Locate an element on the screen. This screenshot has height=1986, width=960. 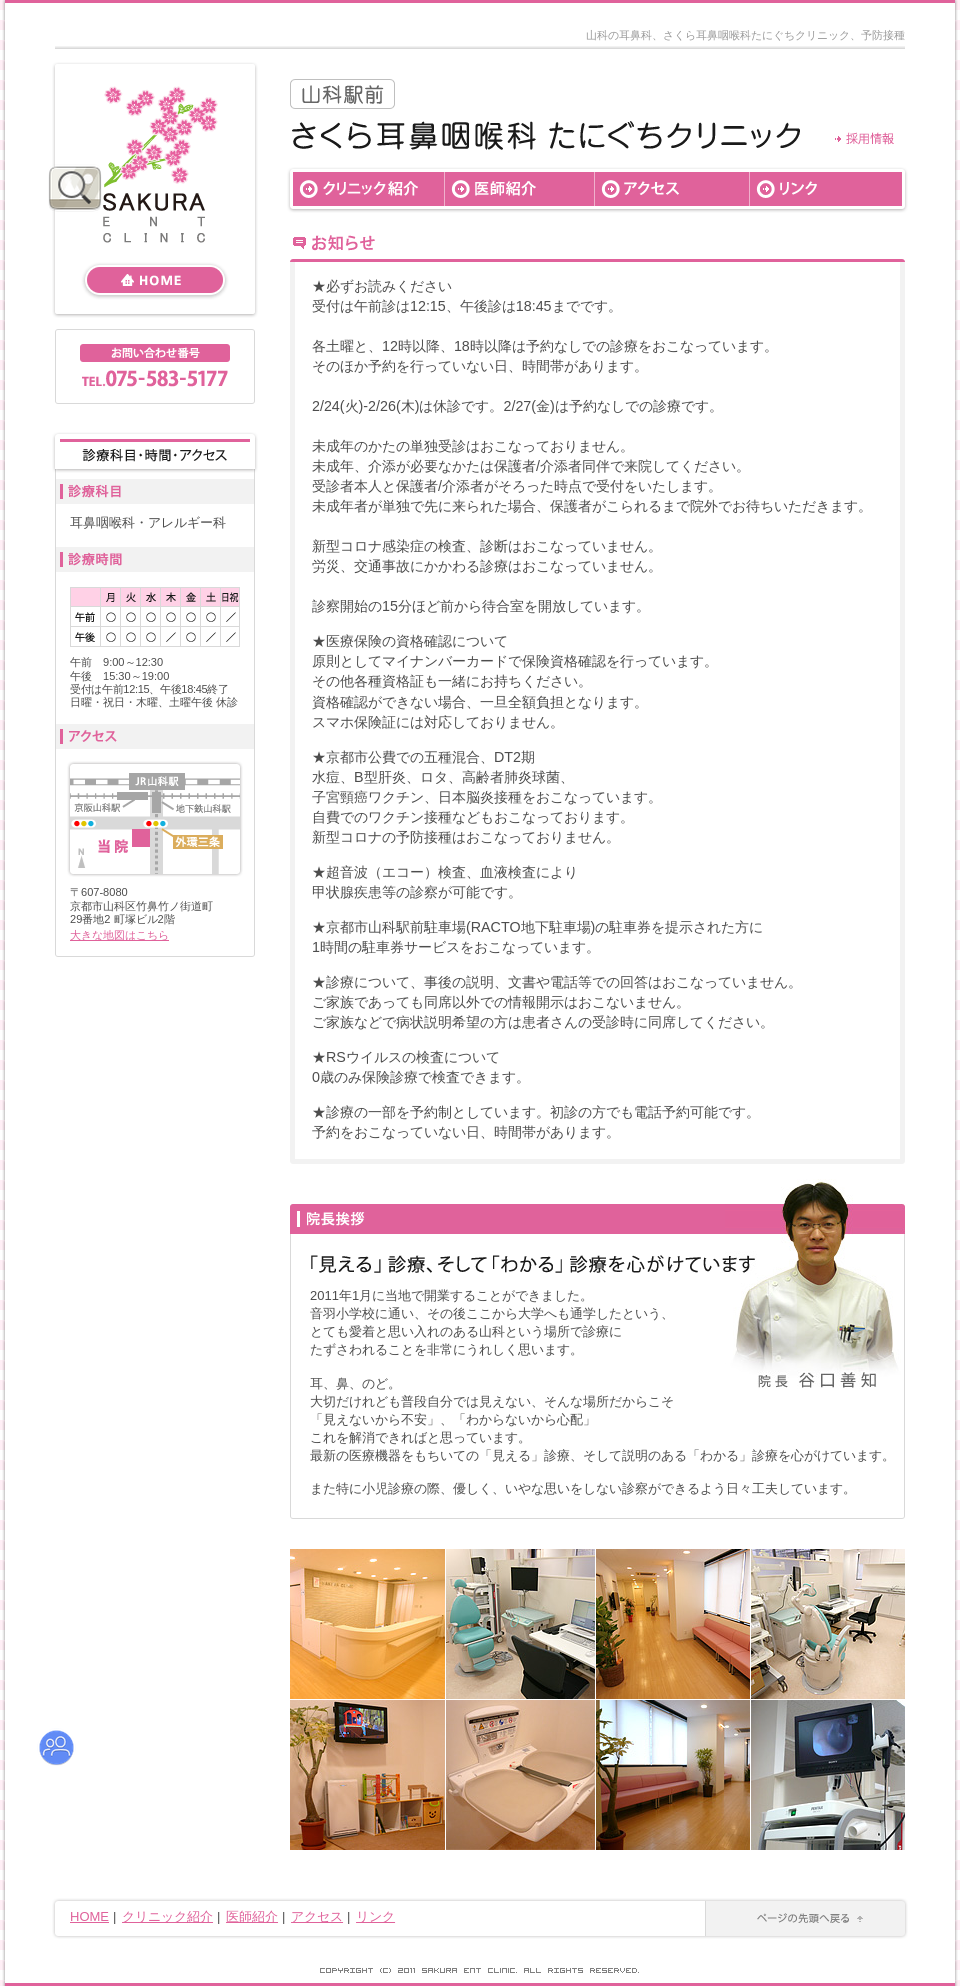
open the image viewer application is located at coordinates (75, 188).